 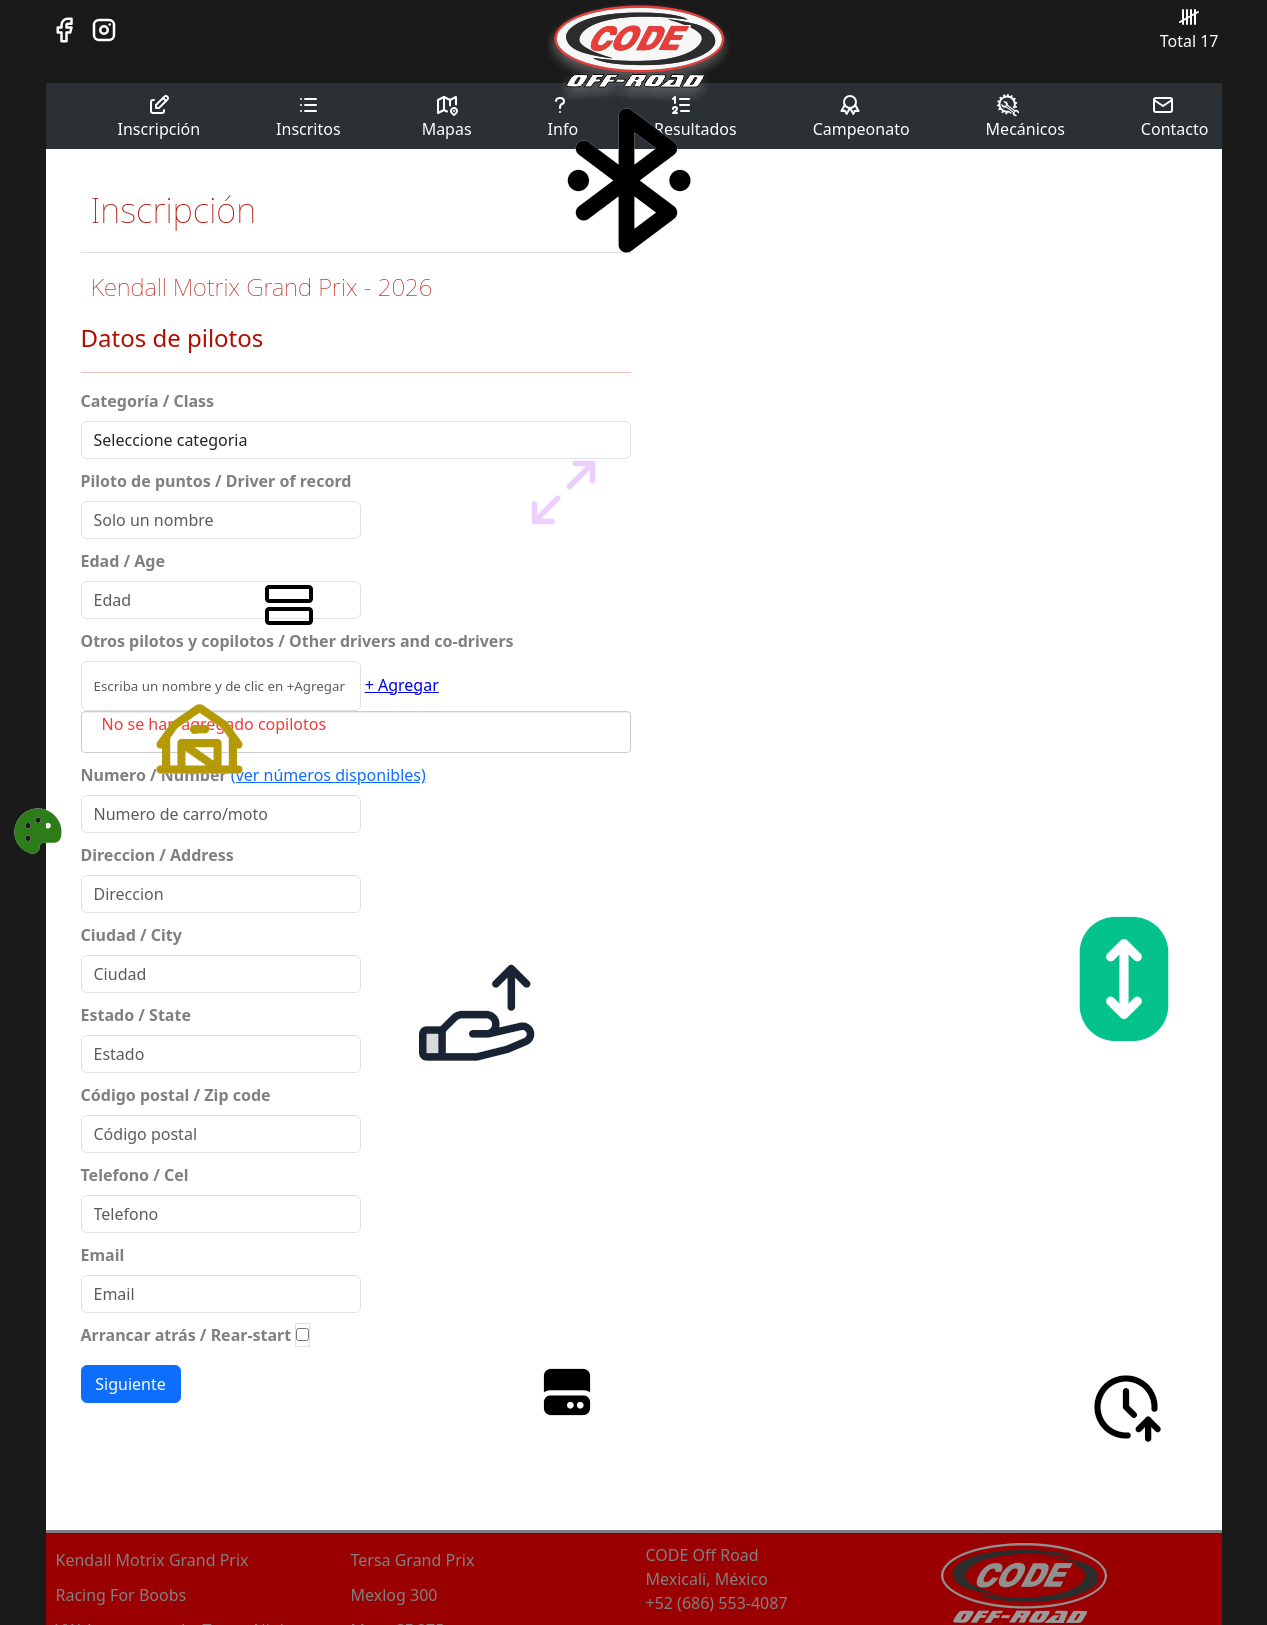 I want to click on switch to row view layout, so click(x=289, y=605).